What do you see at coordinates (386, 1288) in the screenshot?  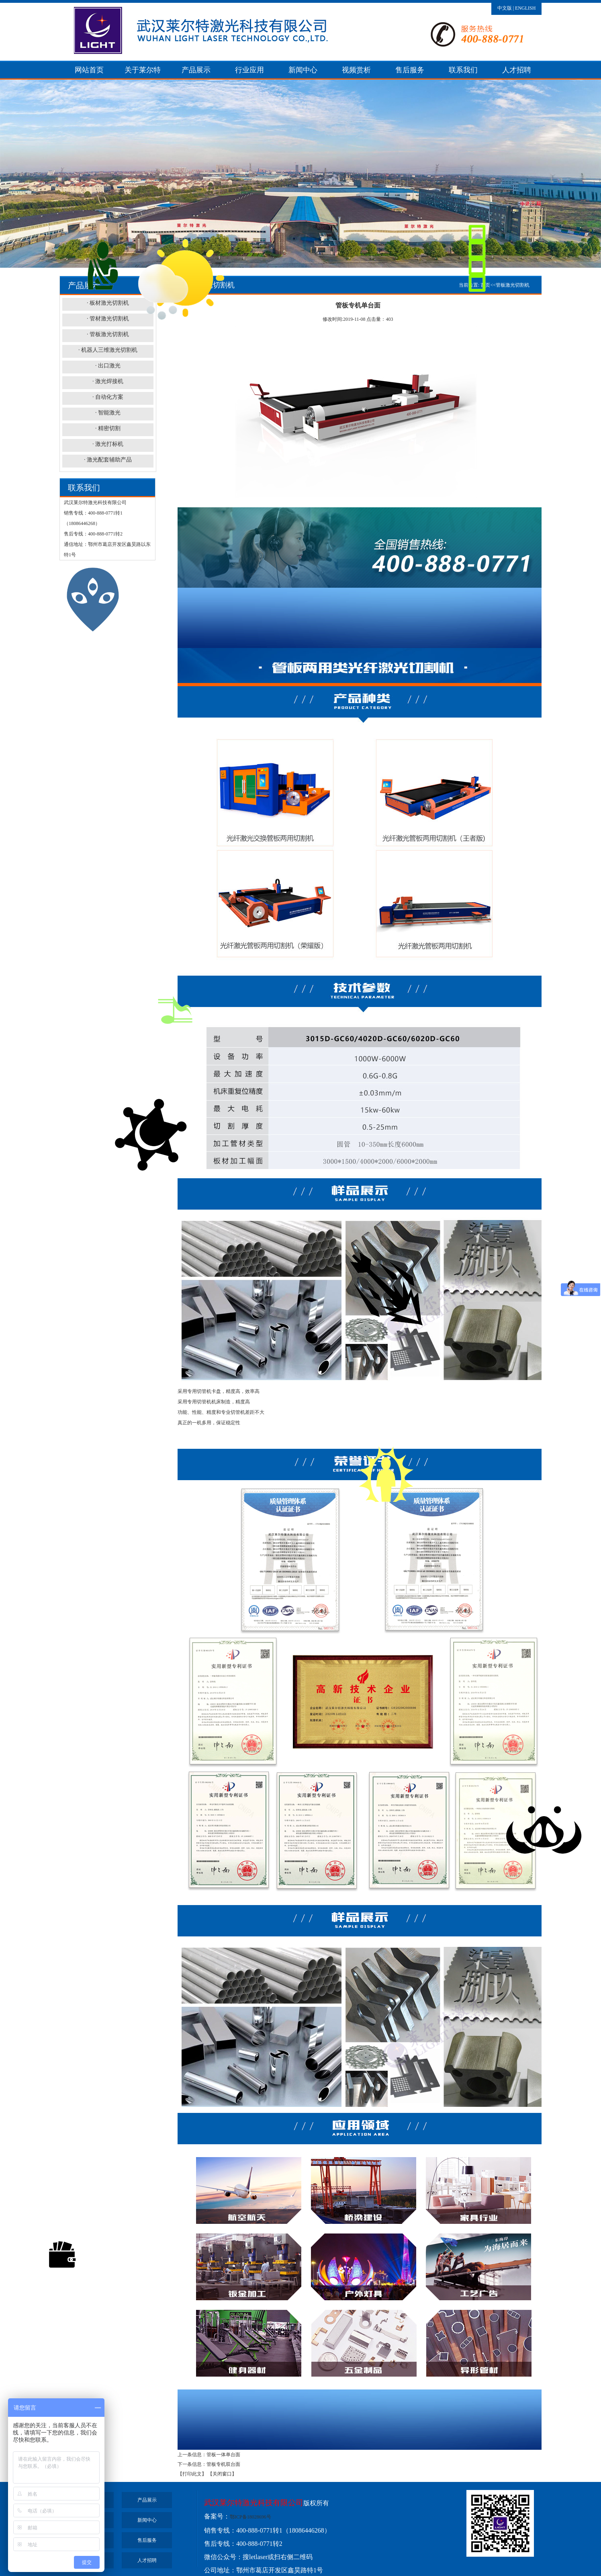 I see `indicates a power attack or special ability in a game` at bounding box center [386, 1288].